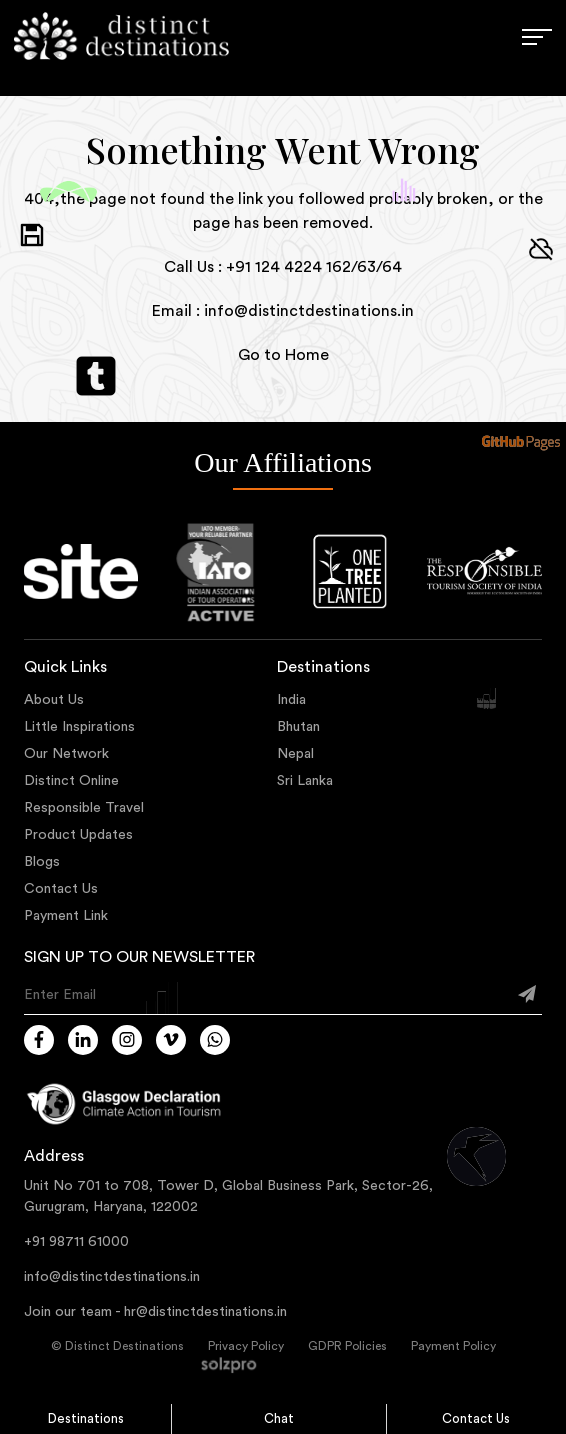 The image size is (566, 1434). Describe the element at coordinates (476, 1156) in the screenshot. I see `parrot security os logo` at that location.